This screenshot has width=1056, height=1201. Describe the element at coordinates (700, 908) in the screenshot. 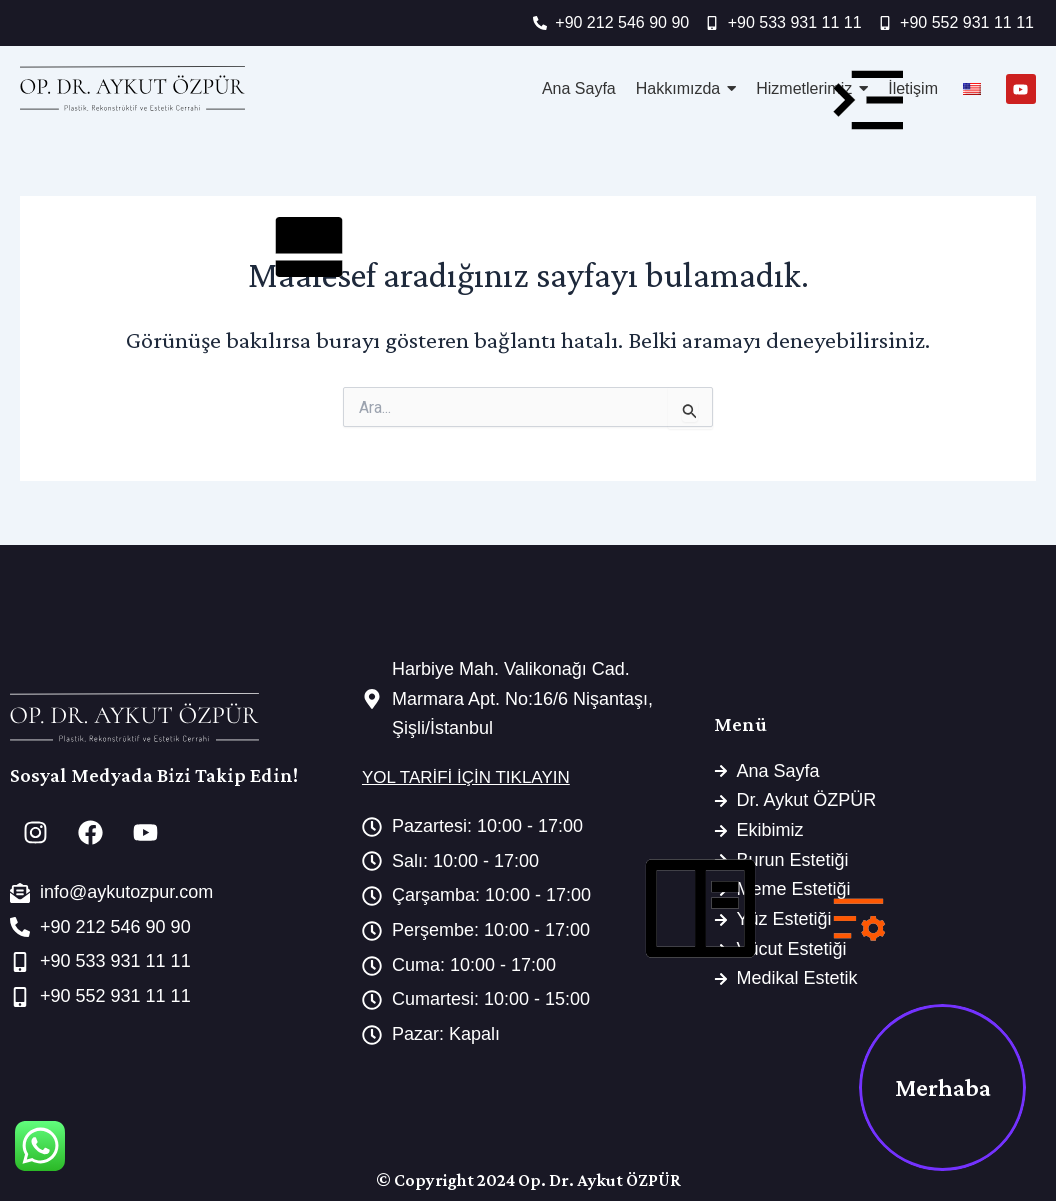

I see `open reading mode or e-reader` at that location.